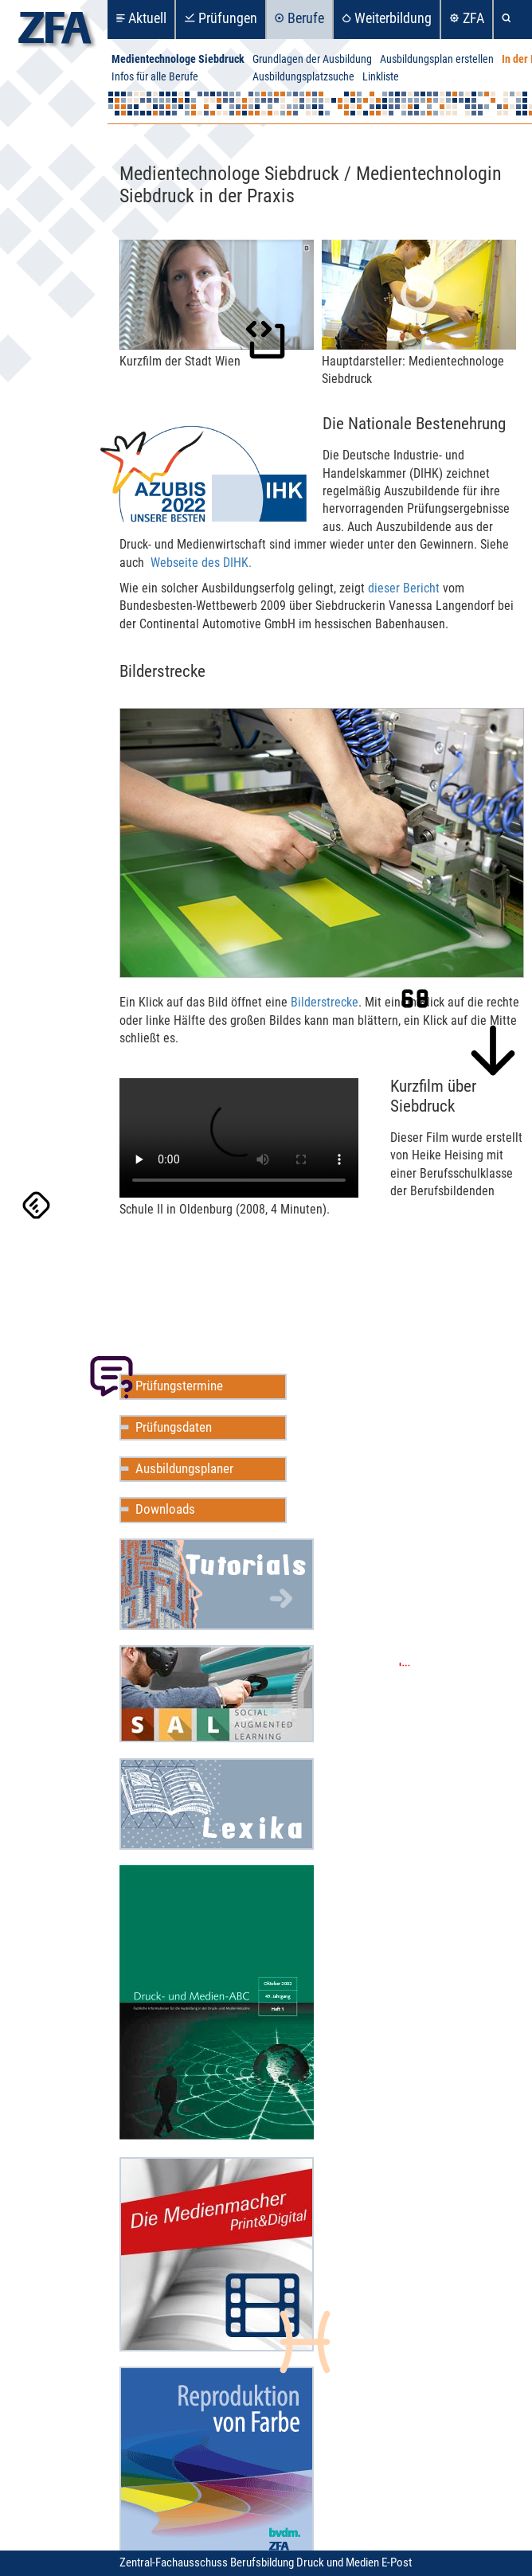 The height and width of the screenshot is (2576, 532). Describe the element at coordinates (111, 1375) in the screenshot. I see `access help or FAQ chat` at that location.